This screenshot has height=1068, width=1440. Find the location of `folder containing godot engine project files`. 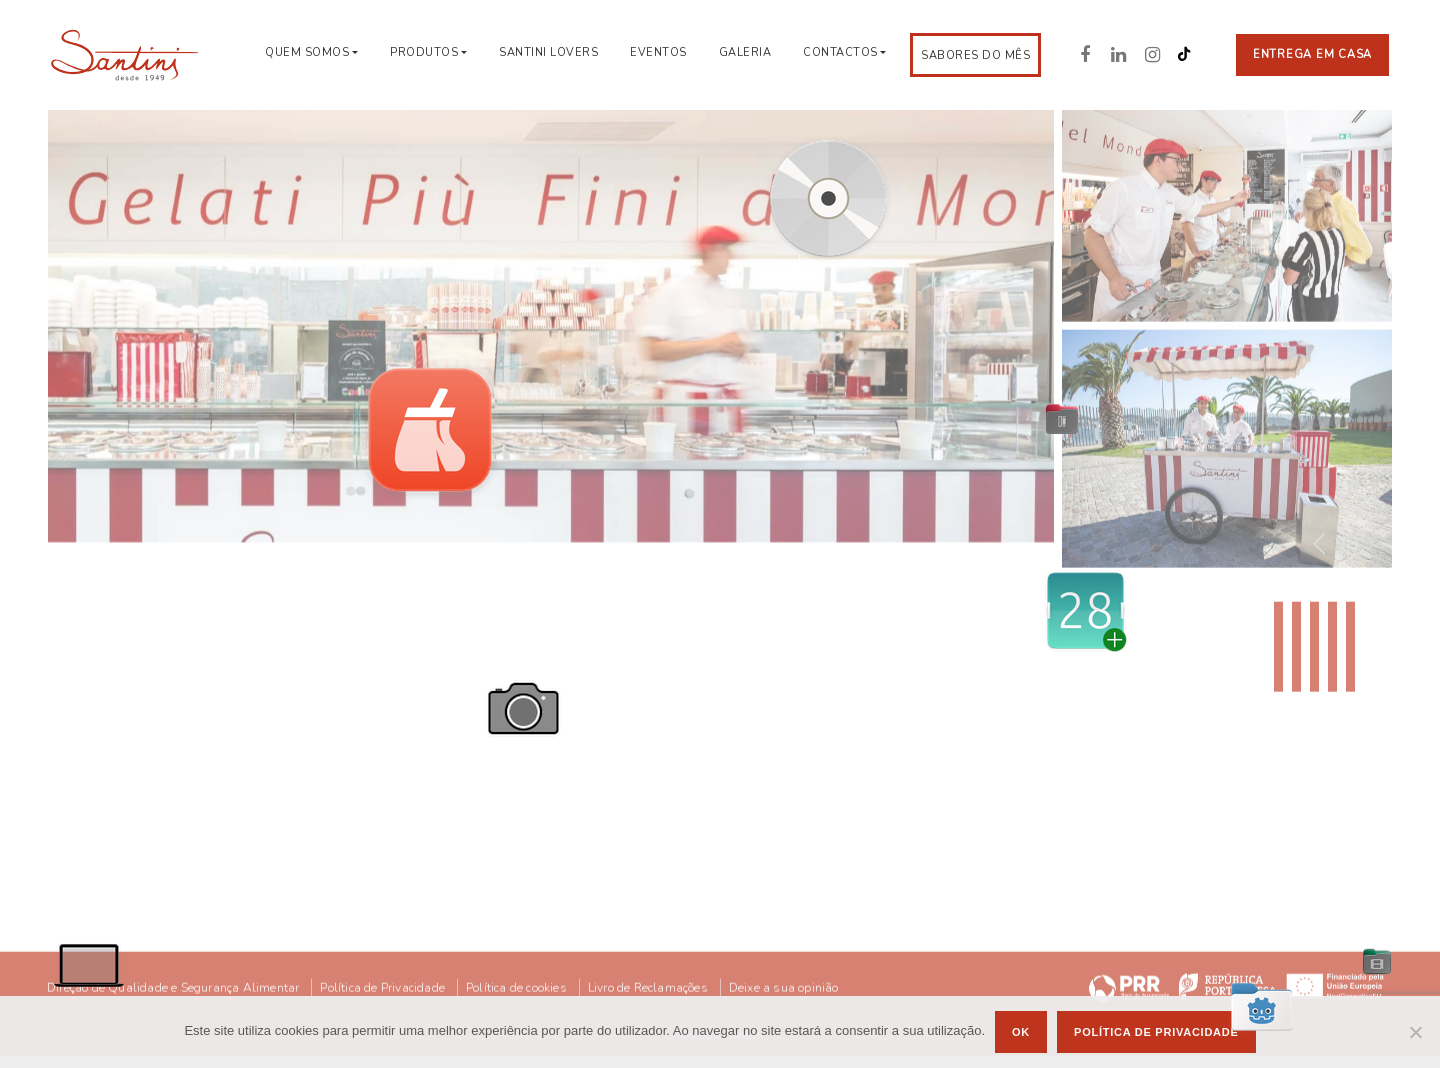

folder containing godot engine project files is located at coordinates (1261, 1008).